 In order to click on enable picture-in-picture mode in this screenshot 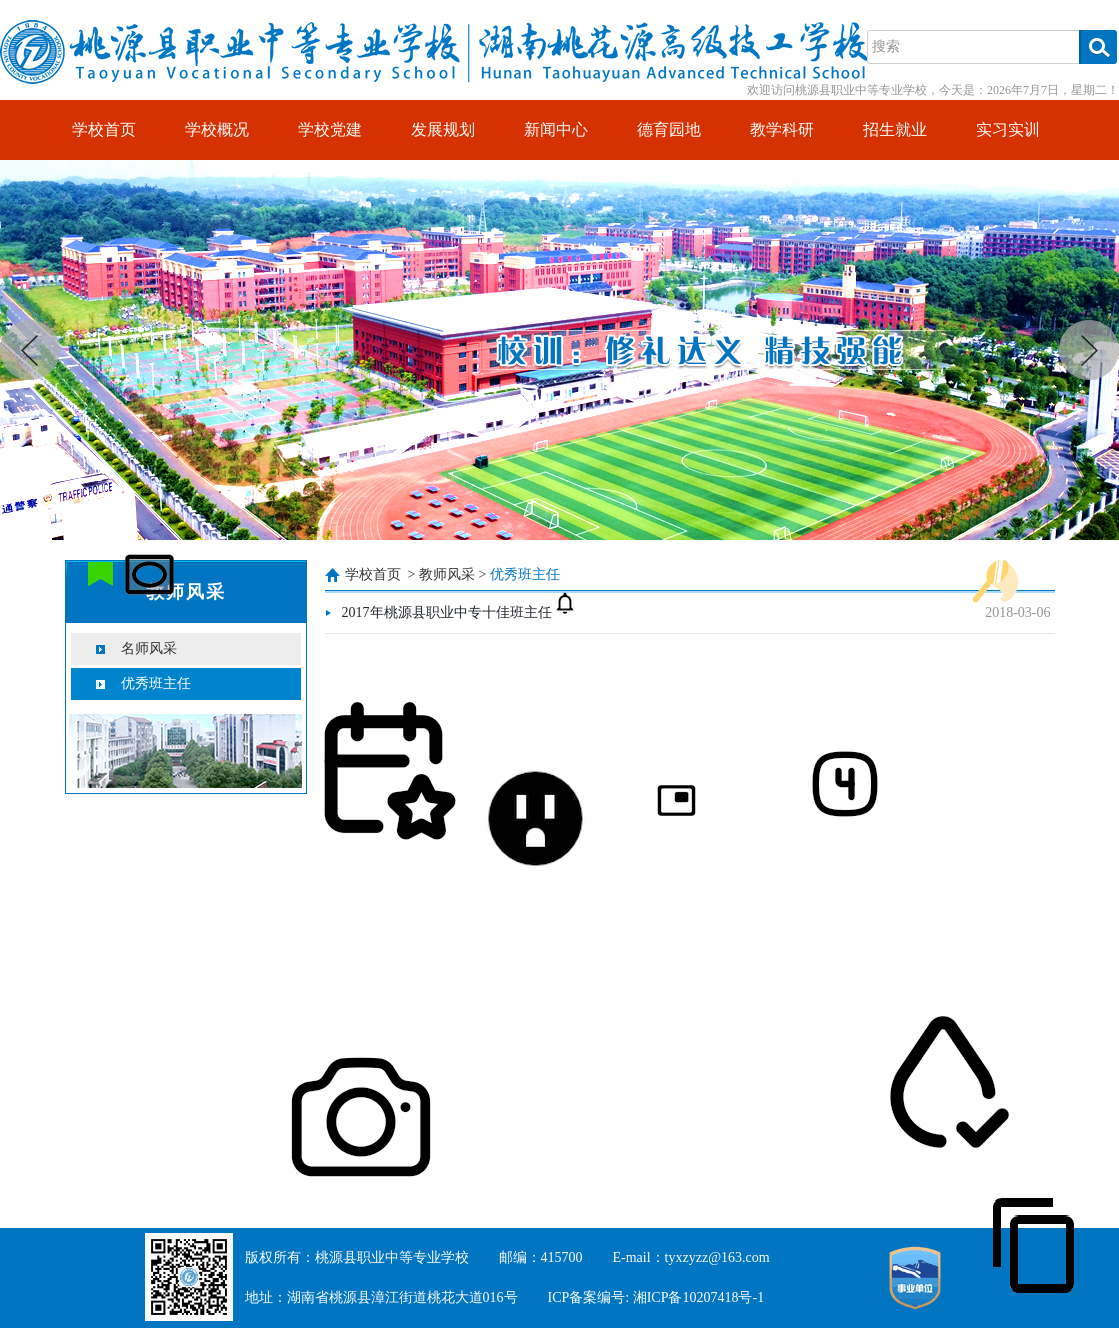, I will do `click(676, 800)`.